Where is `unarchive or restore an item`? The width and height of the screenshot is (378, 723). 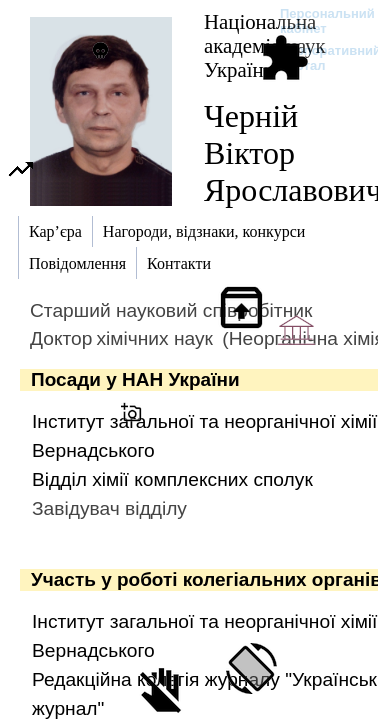
unarchive or restore an item is located at coordinates (241, 307).